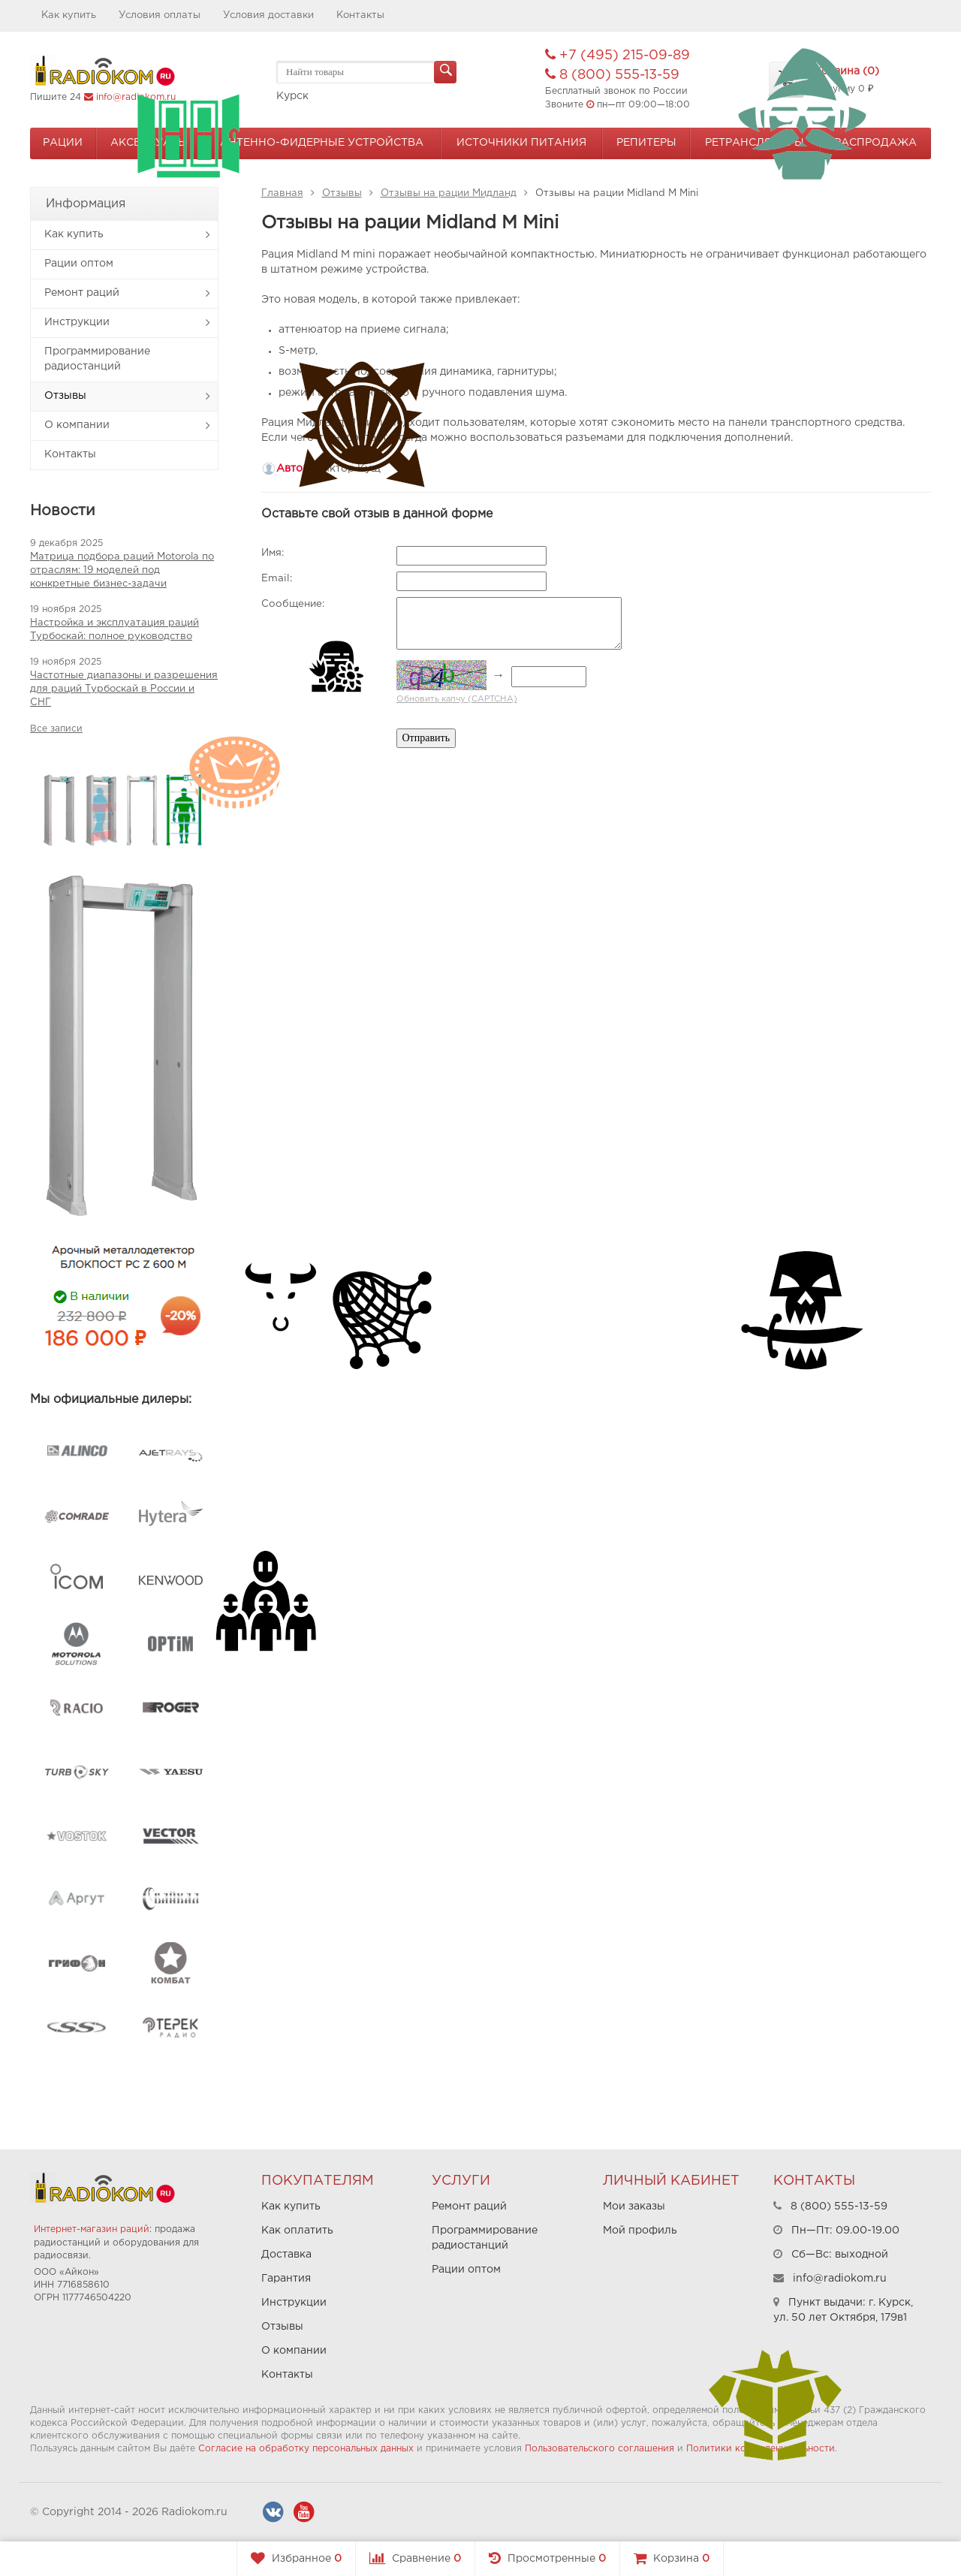  I want to click on fishing net tool or equipment in a game, so click(382, 1320).